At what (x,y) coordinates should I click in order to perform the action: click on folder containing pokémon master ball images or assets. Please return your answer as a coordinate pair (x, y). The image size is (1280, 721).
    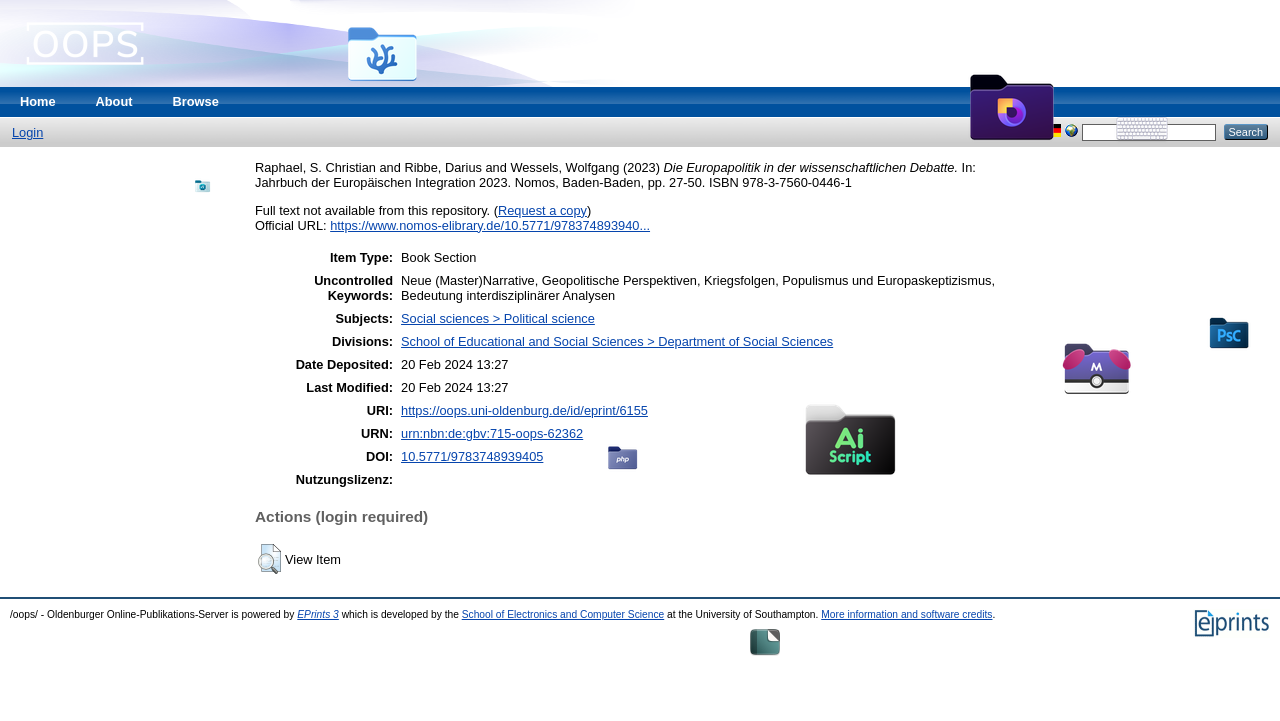
    Looking at the image, I should click on (1096, 370).